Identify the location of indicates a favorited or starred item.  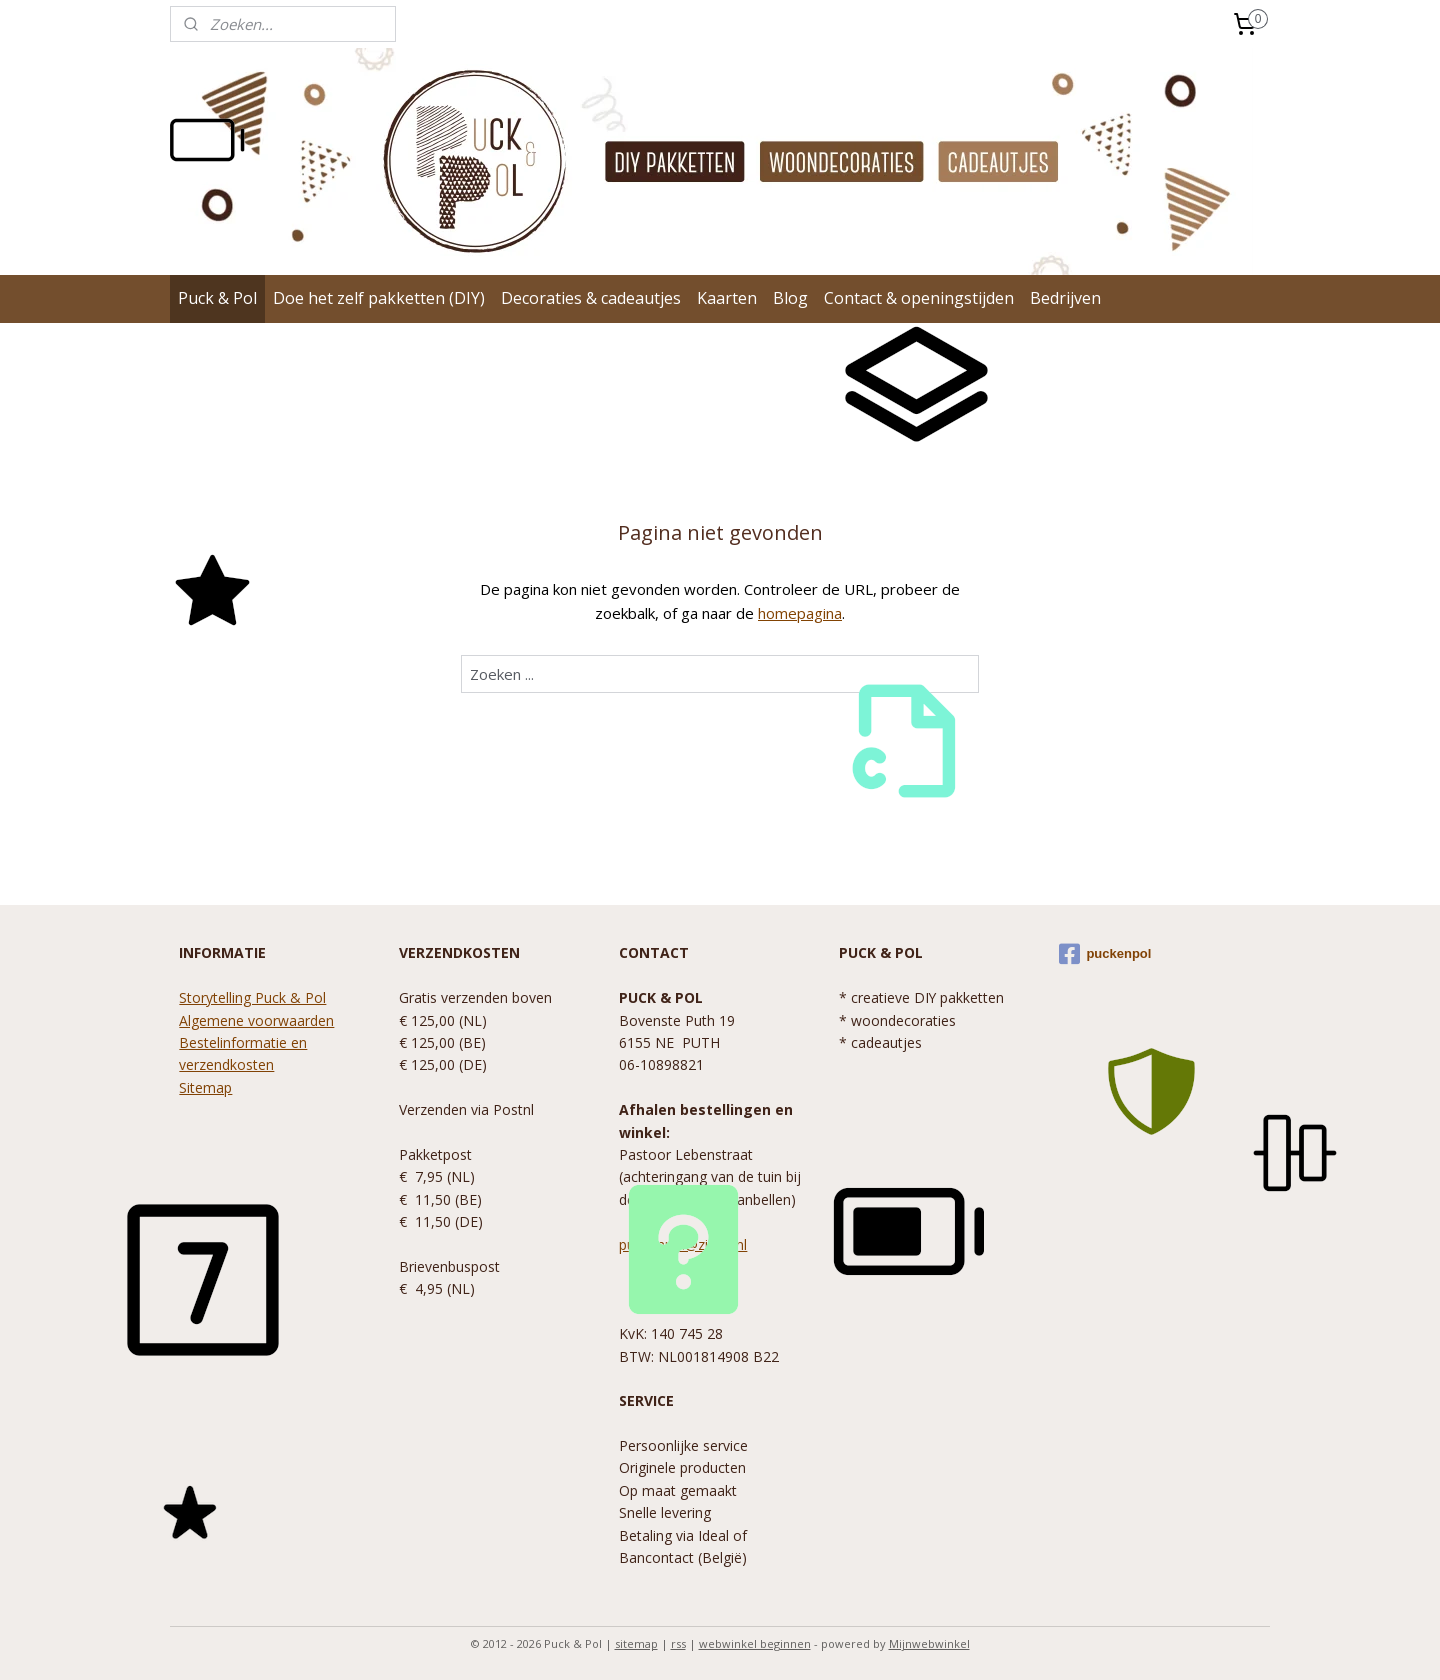
(212, 593).